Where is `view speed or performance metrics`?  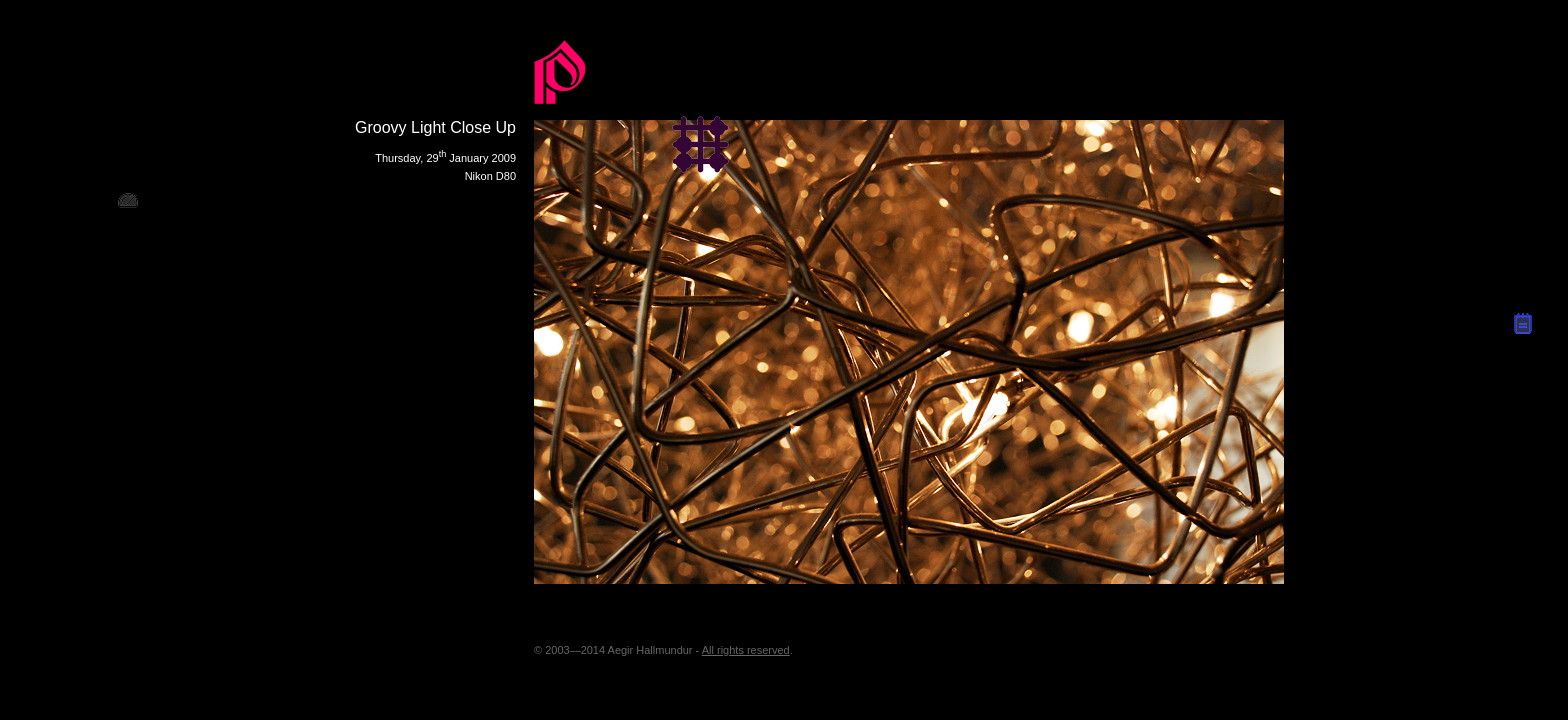 view speed or performance metrics is located at coordinates (128, 201).